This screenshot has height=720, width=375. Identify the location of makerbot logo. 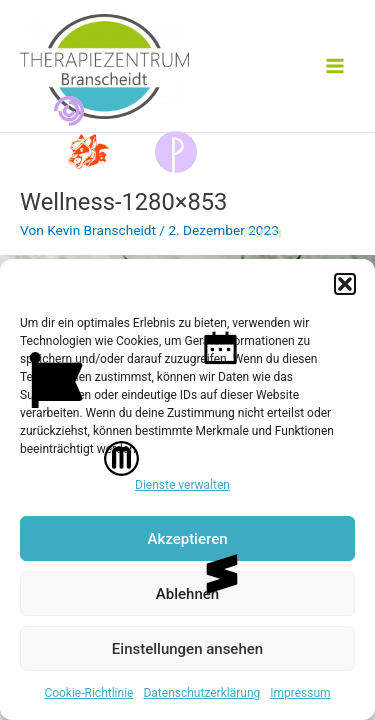
(121, 458).